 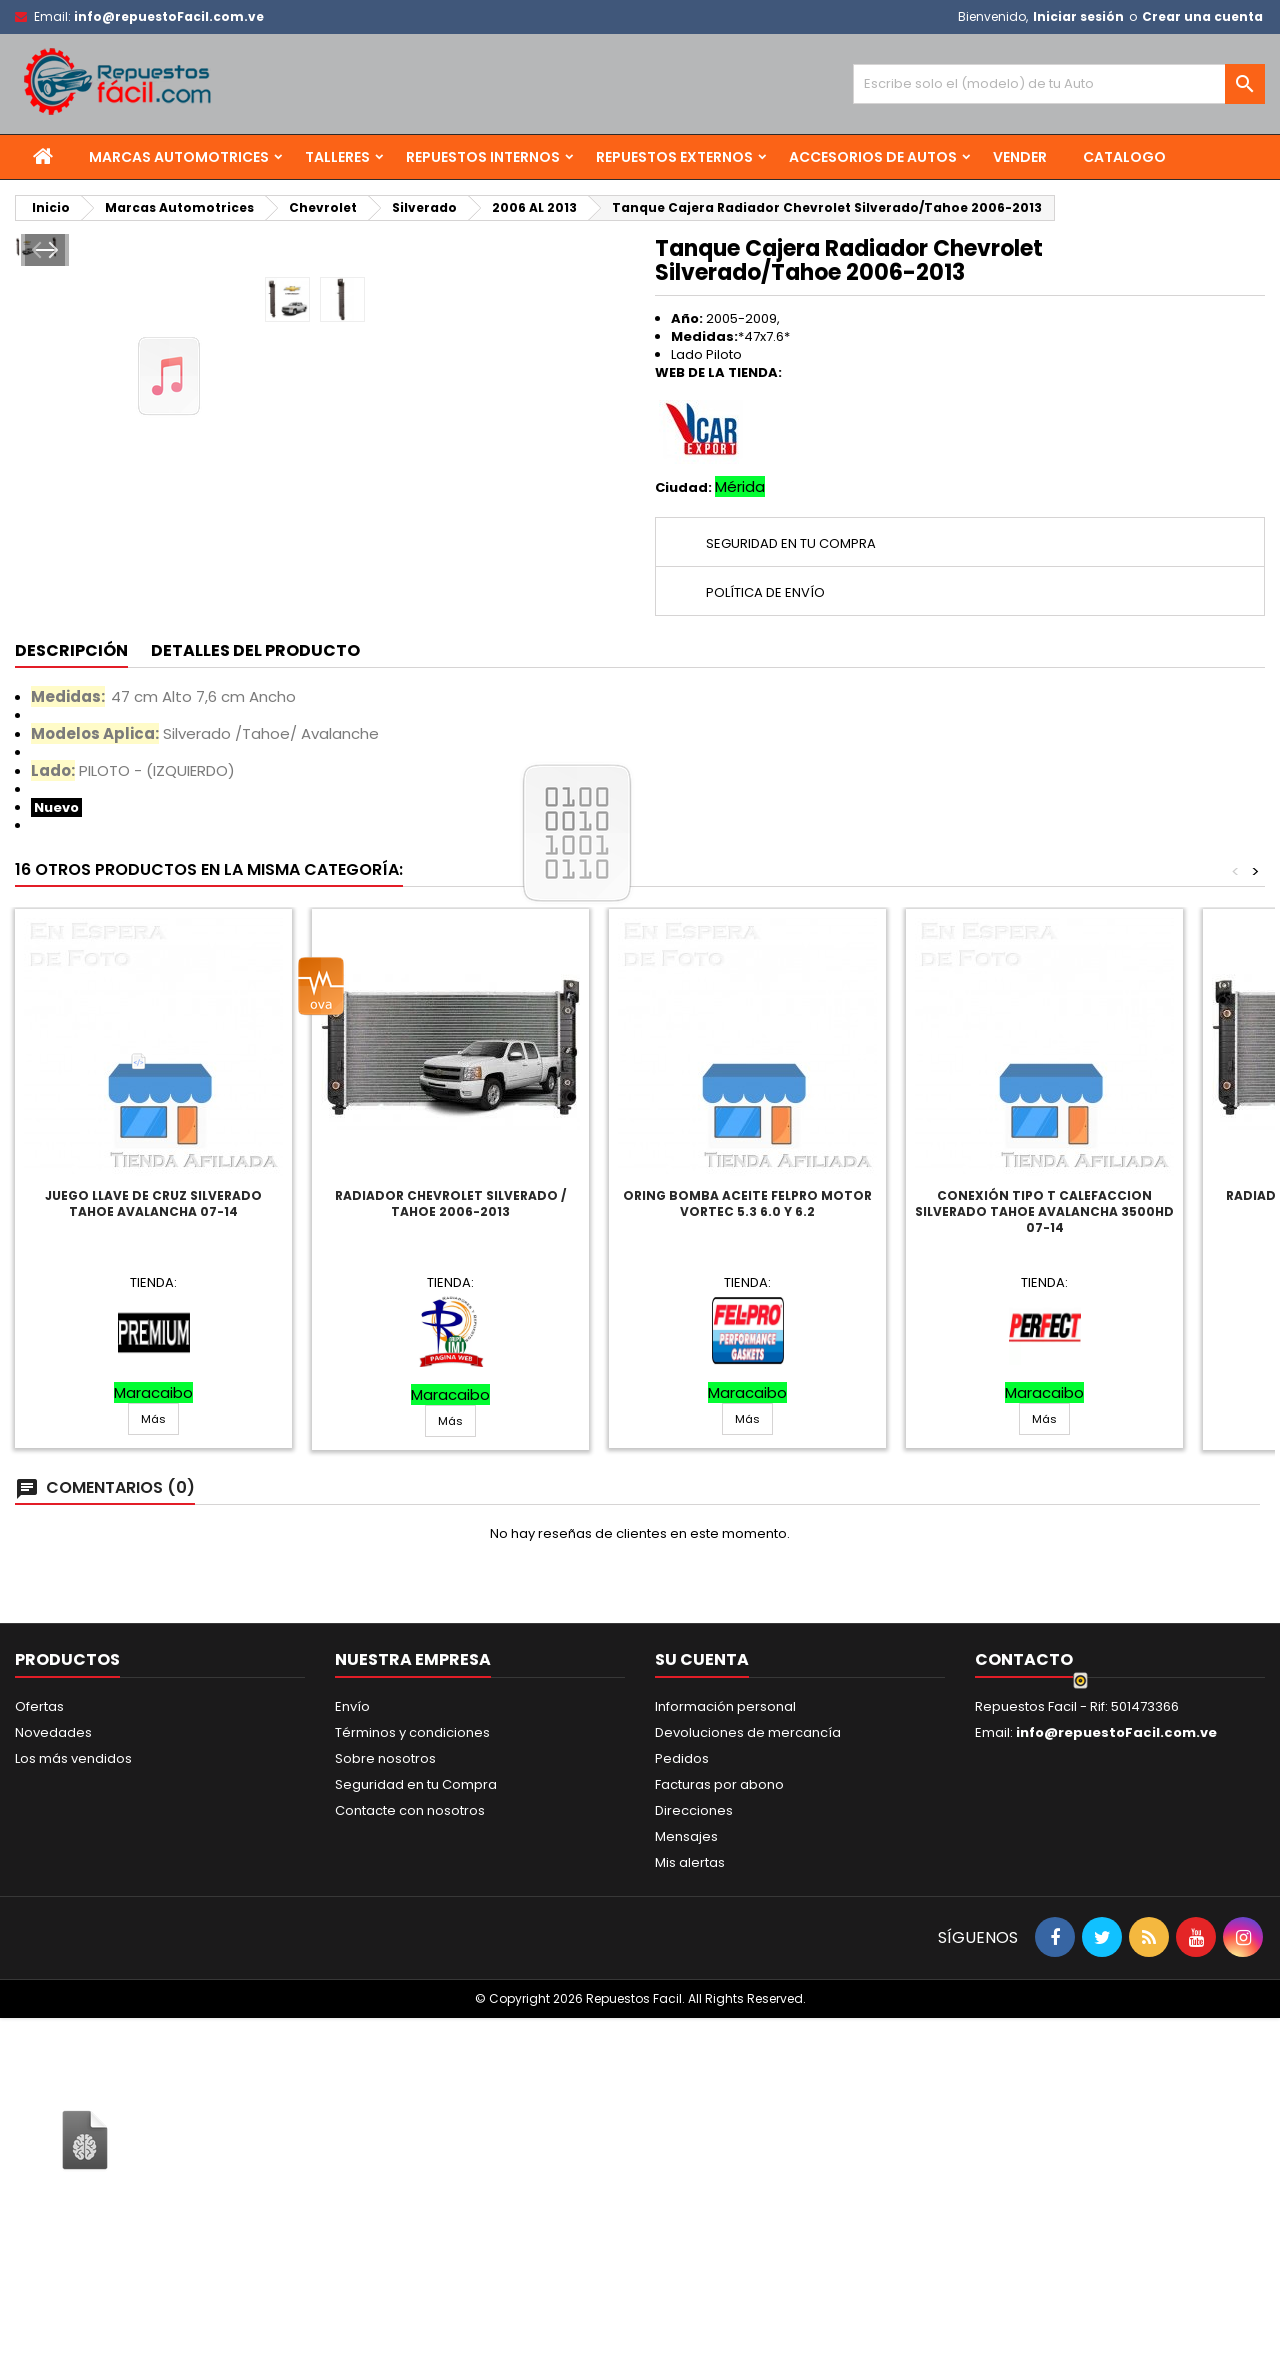 What do you see at coordinates (169, 376) in the screenshot?
I see `an audio file type indicator` at bounding box center [169, 376].